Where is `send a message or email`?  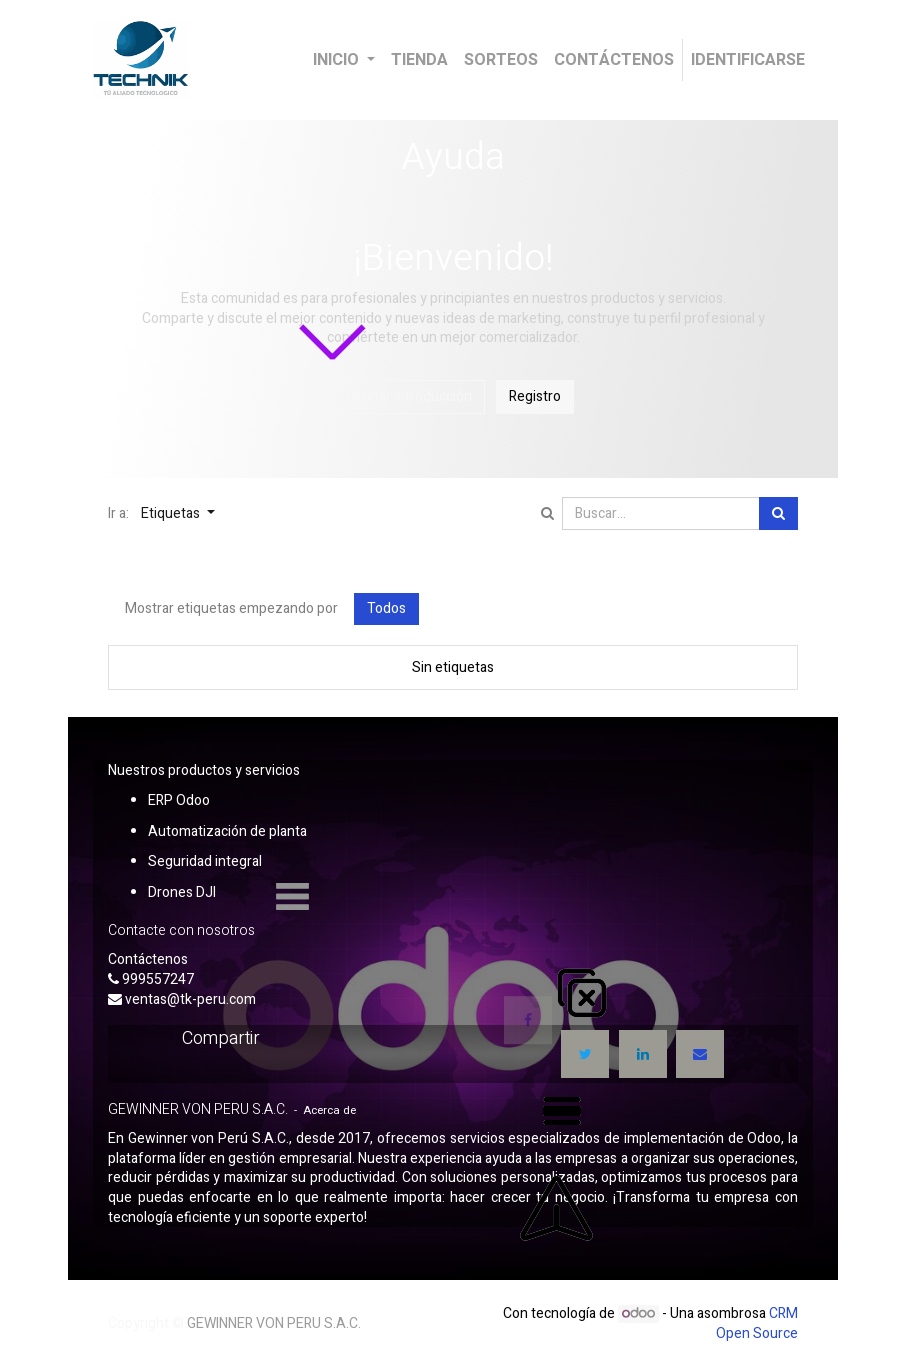
send a message or email is located at coordinates (556, 1209).